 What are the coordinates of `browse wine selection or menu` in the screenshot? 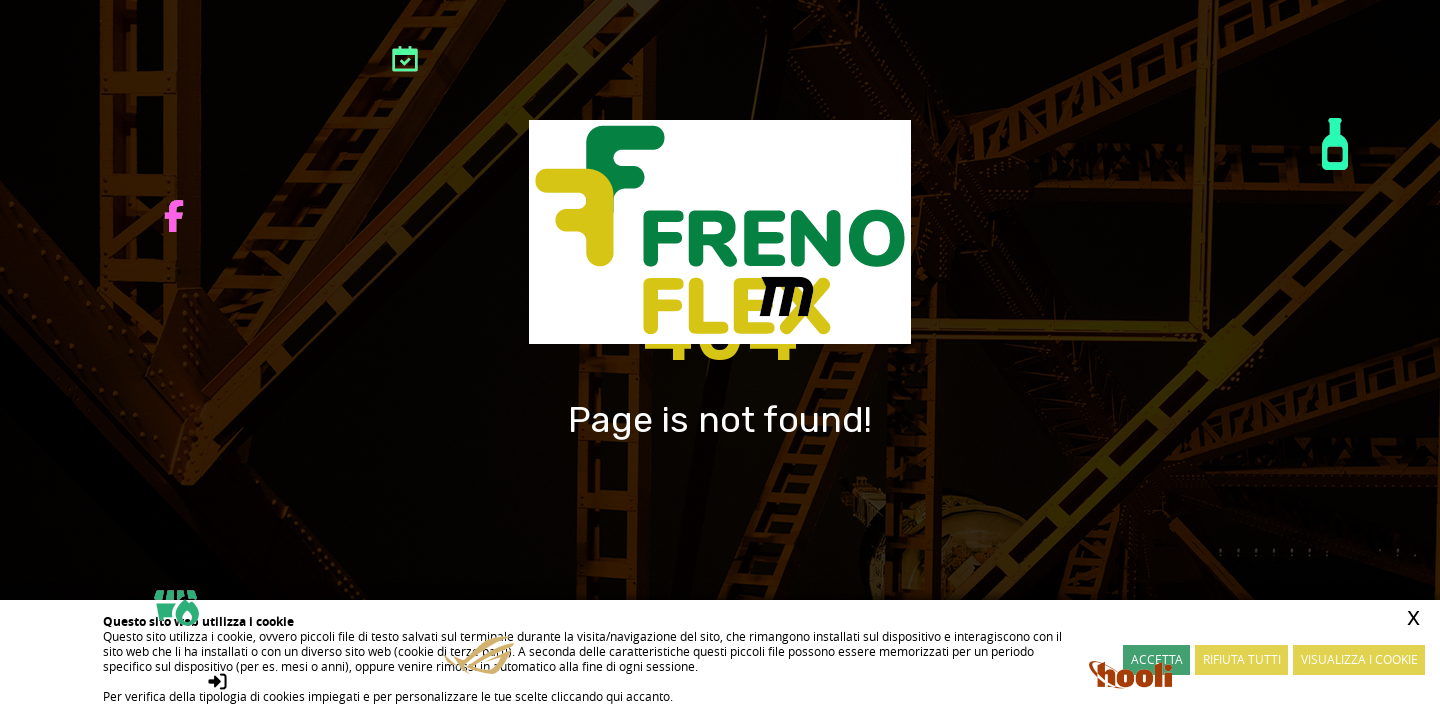 It's located at (1335, 144).